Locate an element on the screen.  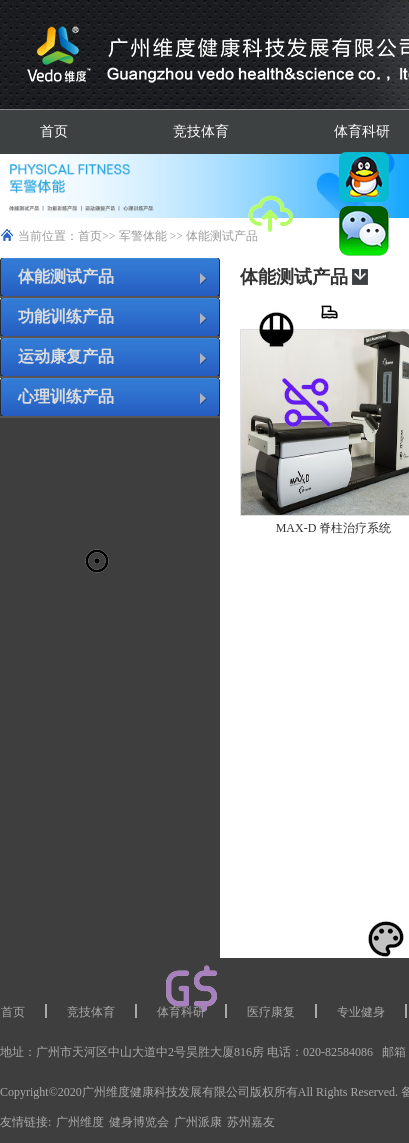
upload file to cloud storage is located at coordinates (270, 212).